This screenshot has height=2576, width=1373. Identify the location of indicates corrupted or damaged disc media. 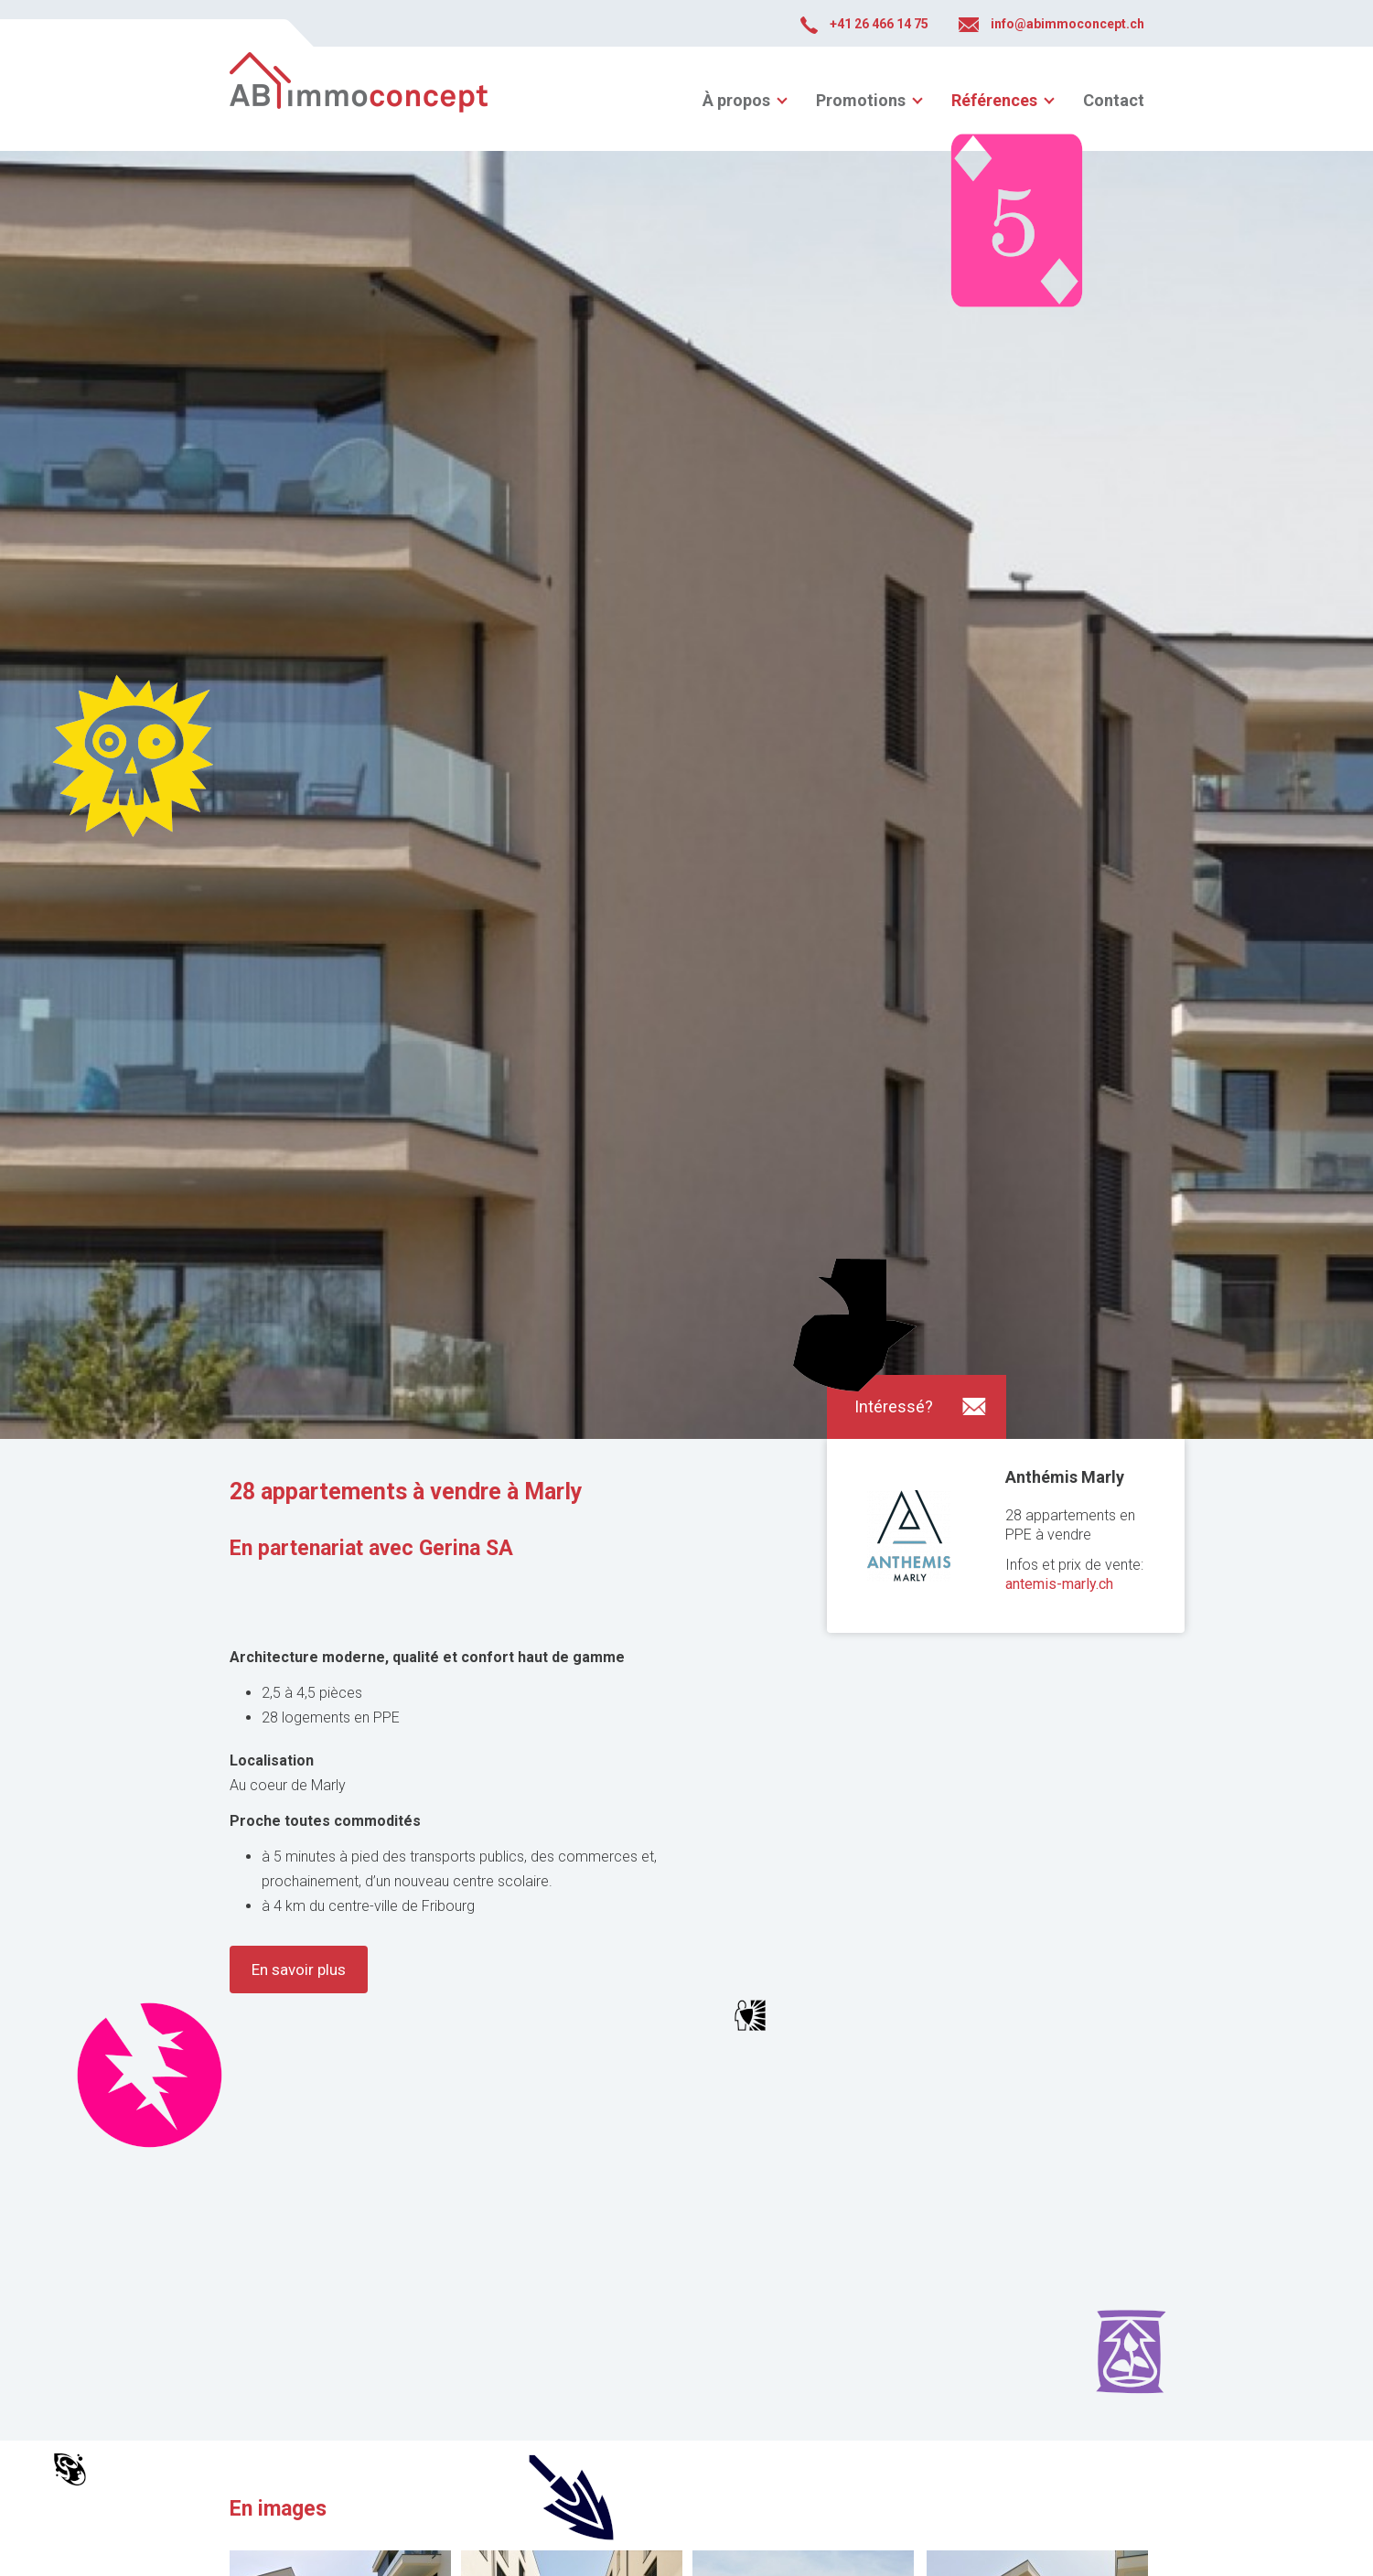
(149, 2075).